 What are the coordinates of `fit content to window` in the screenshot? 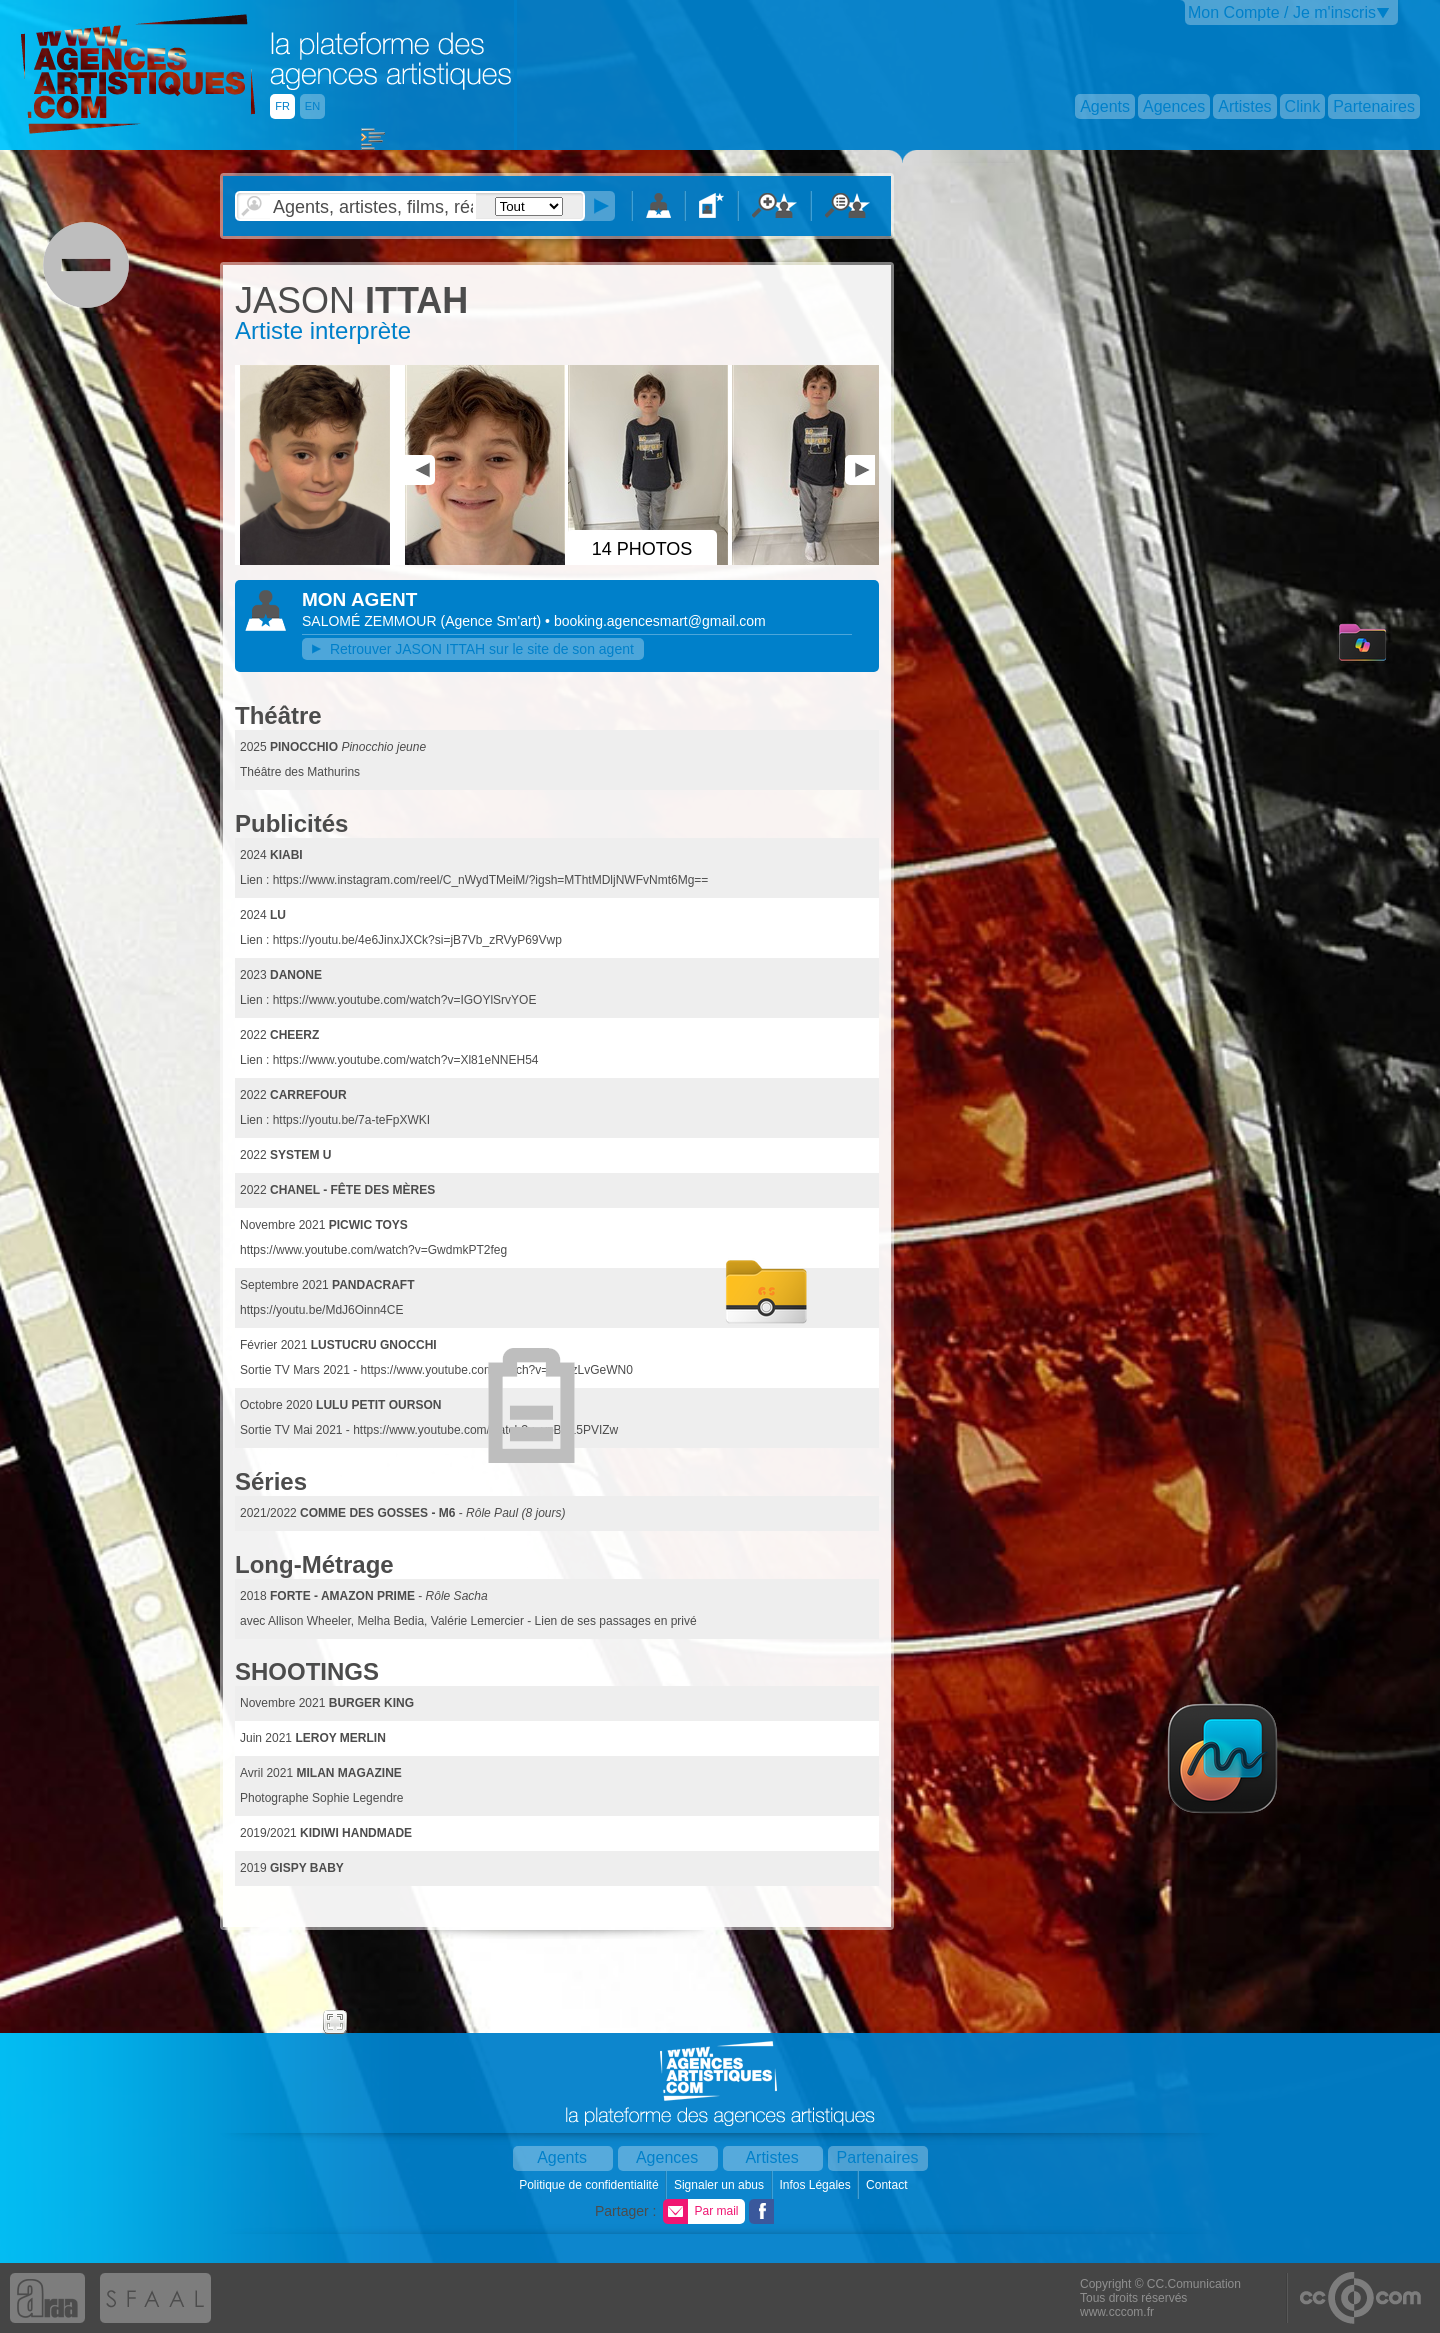 It's located at (335, 2021).